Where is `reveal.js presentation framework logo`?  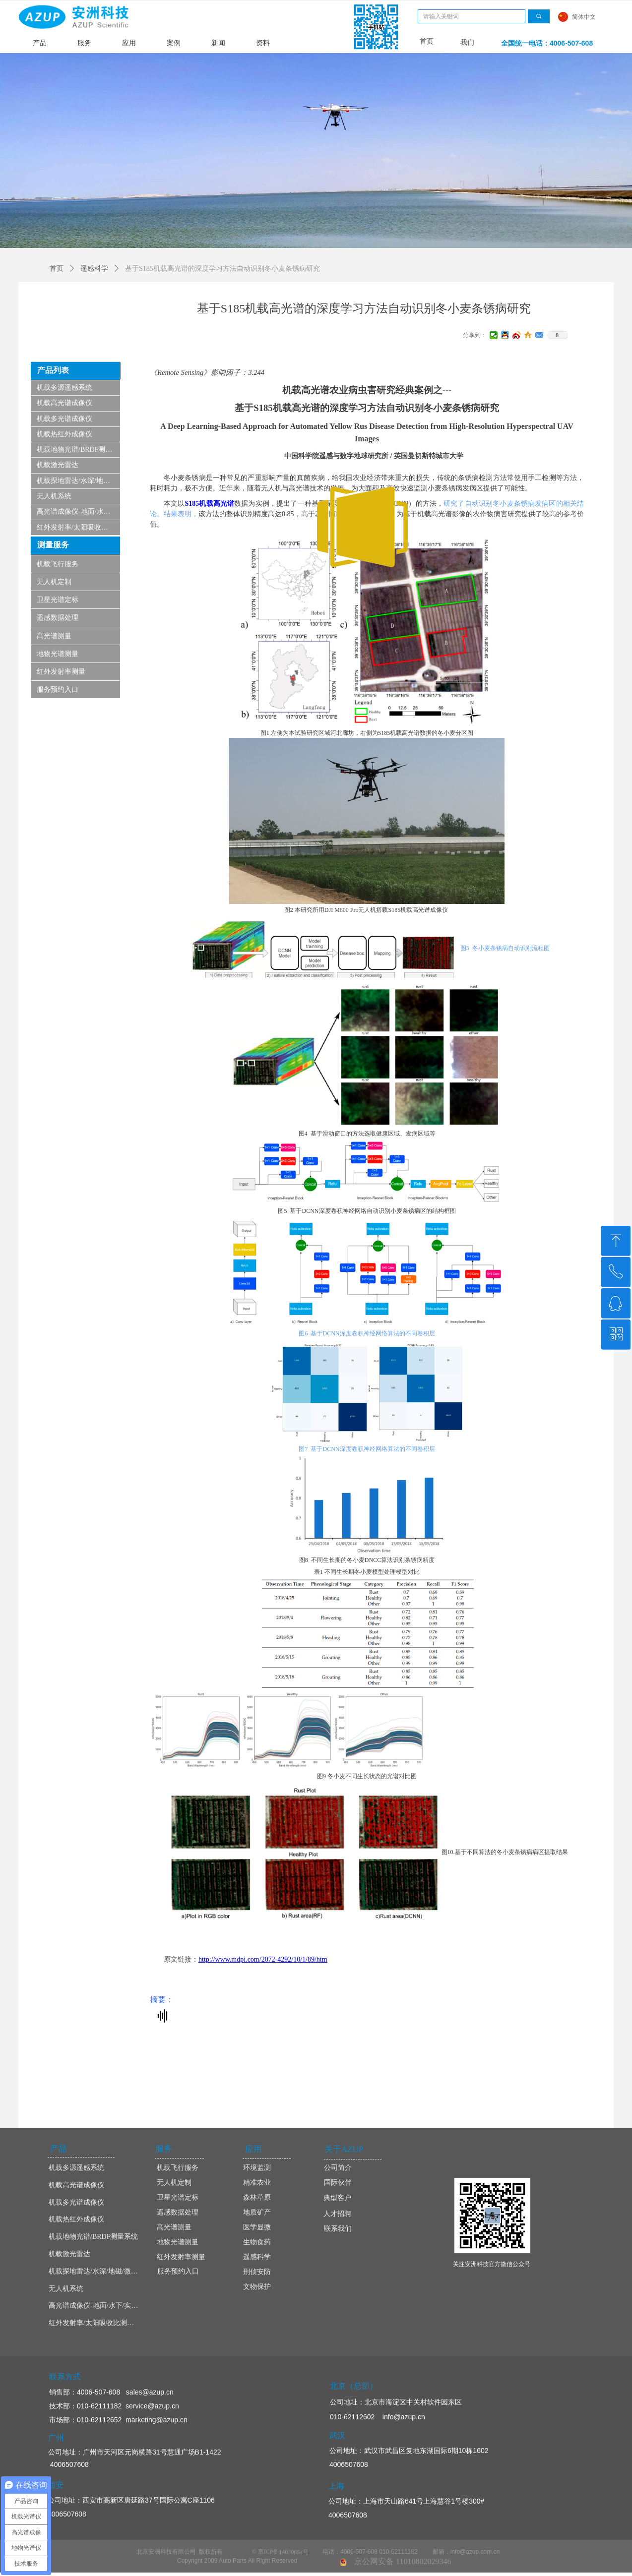 reveal.js presentation framework logo is located at coordinates (362, 527).